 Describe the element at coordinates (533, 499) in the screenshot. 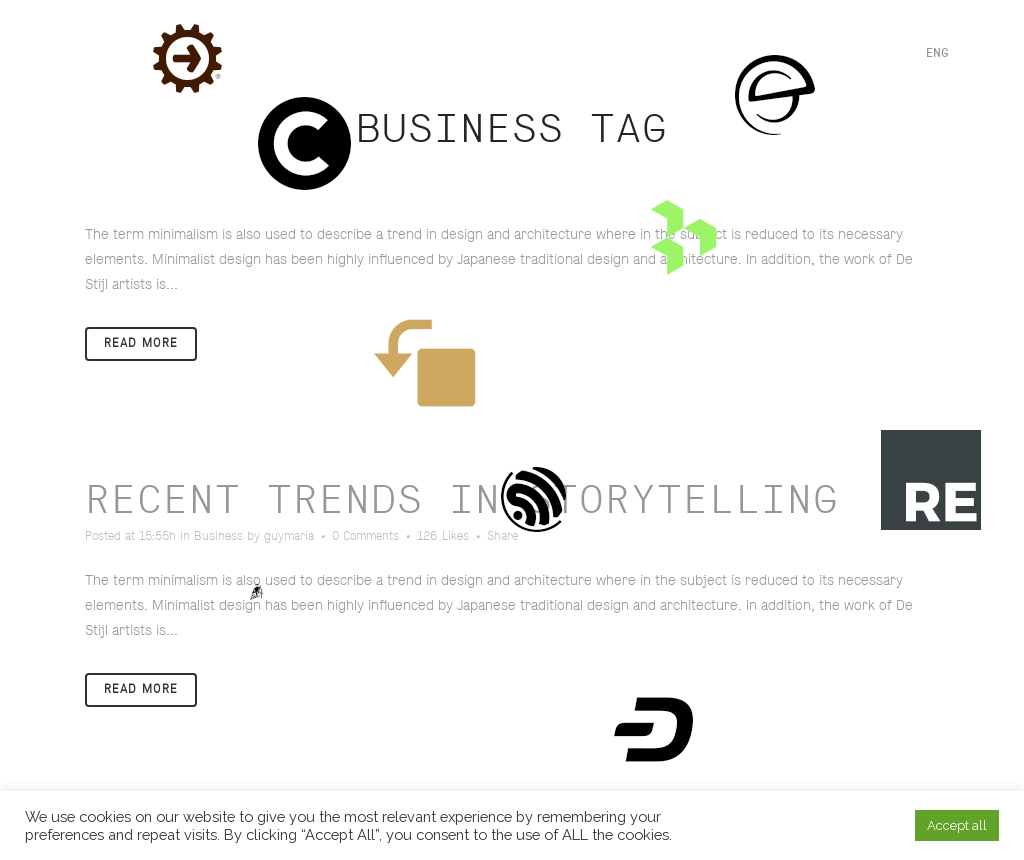

I see `espressif systems company logo` at that location.